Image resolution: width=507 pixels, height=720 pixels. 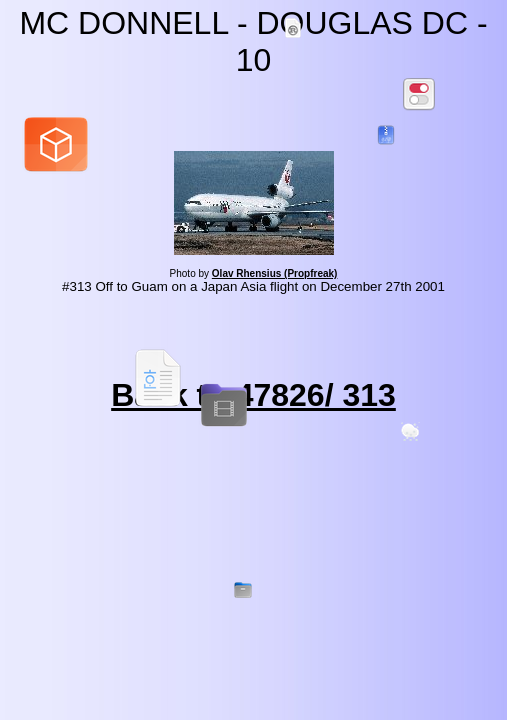 I want to click on open gnome tweaks settings, so click(x=419, y=94).